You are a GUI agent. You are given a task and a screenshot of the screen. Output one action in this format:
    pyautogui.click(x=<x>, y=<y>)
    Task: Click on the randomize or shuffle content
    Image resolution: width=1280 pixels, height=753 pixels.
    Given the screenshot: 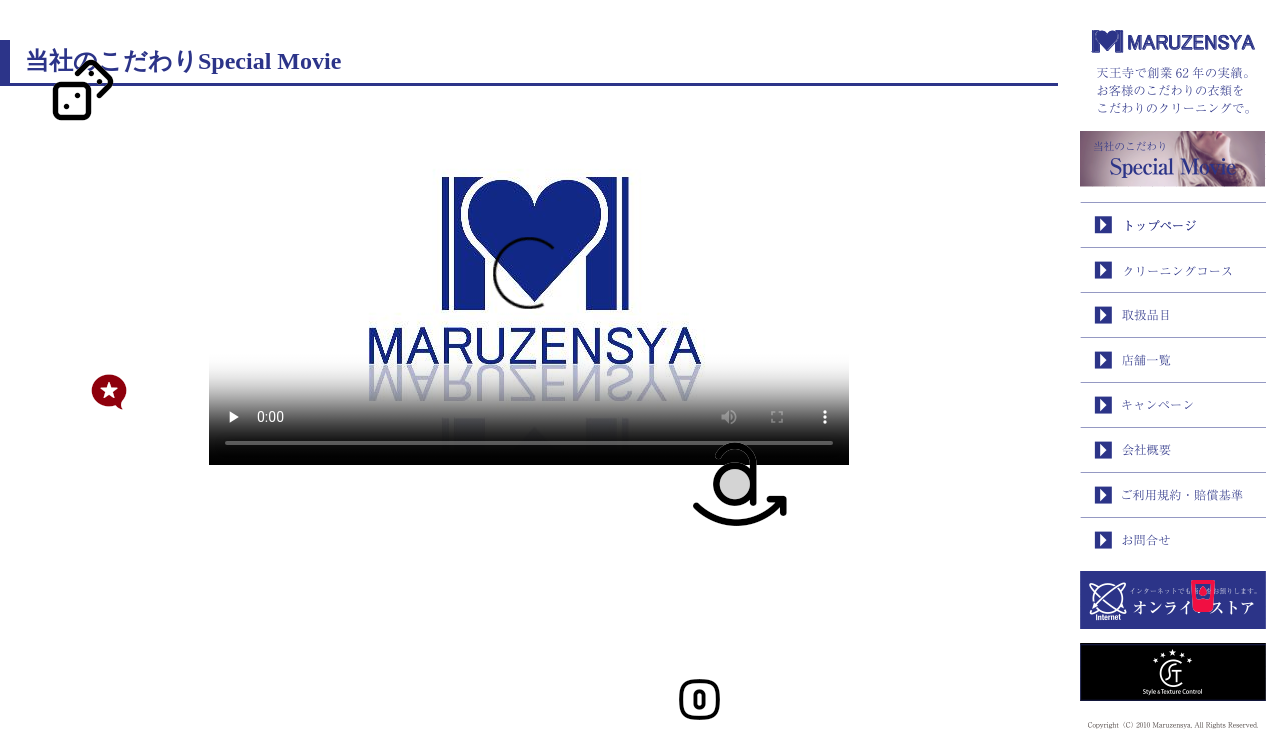 What is the action you would take?
    pyautogui.click(x=83, y=90)
    